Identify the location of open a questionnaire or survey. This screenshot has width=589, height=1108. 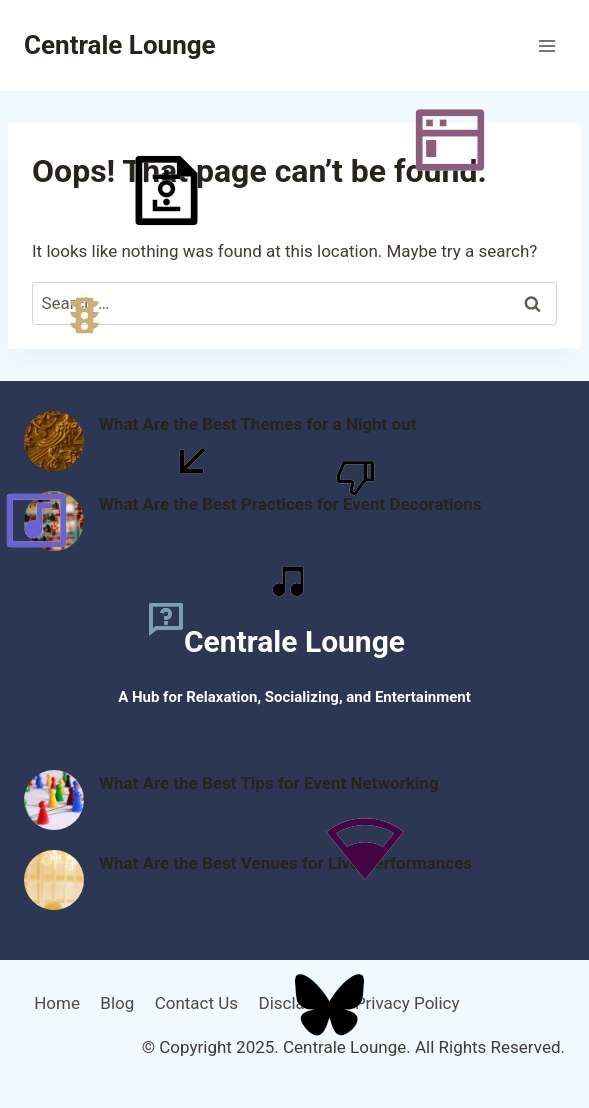
(166, 618).